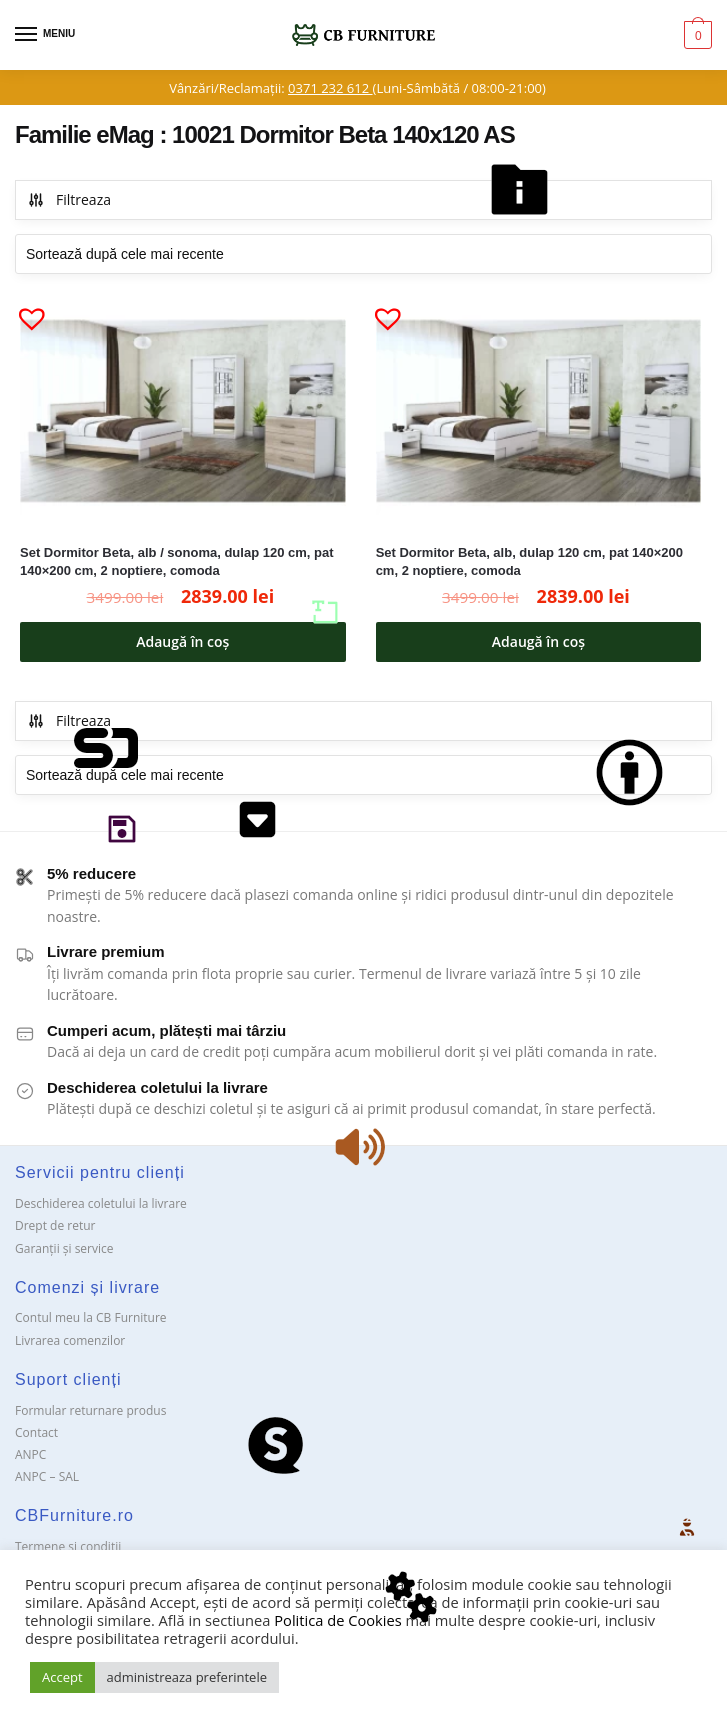 Image resolution: width=727 pixels, height=1723 pixels. What do you see at coordinates (122, 829) in the screenshot?
I see `save file or document` at bounding box center [122, 829].